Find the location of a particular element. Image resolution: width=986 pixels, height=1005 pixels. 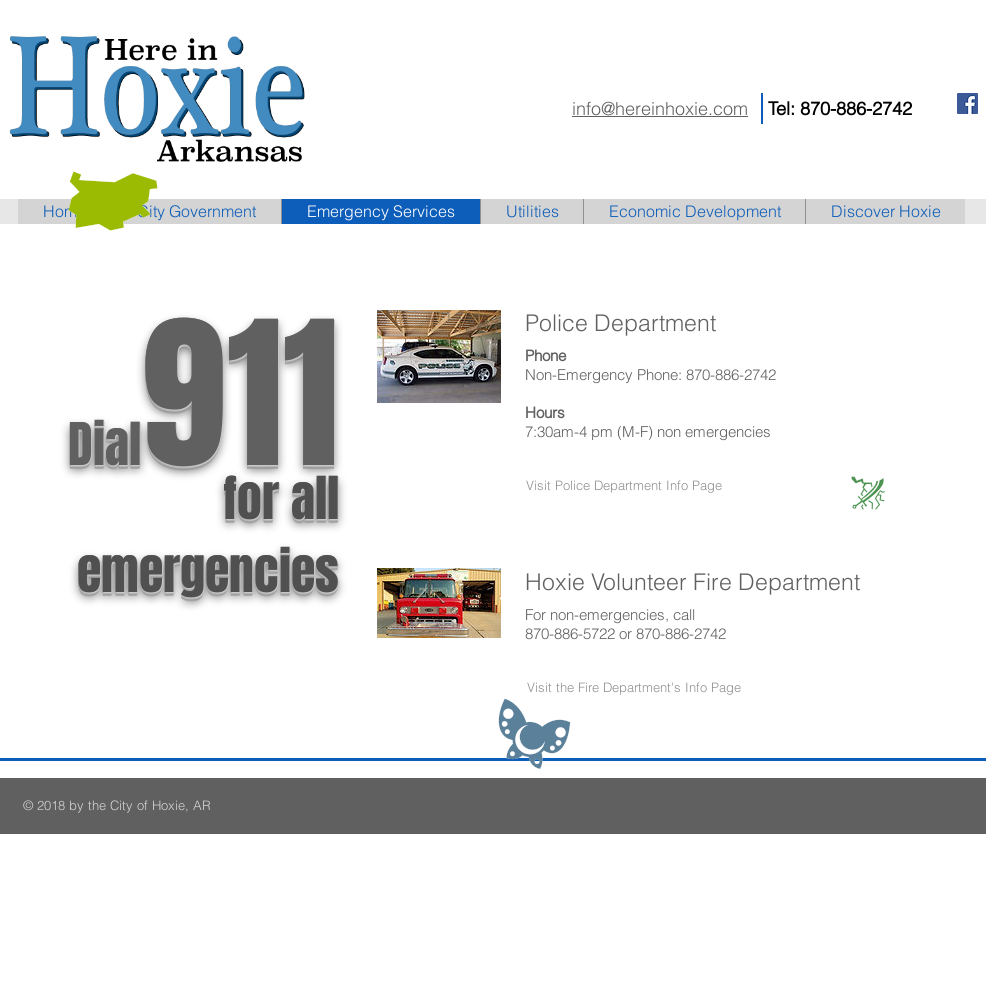

activate lightning sword ability is located at coordinates (868, 493).